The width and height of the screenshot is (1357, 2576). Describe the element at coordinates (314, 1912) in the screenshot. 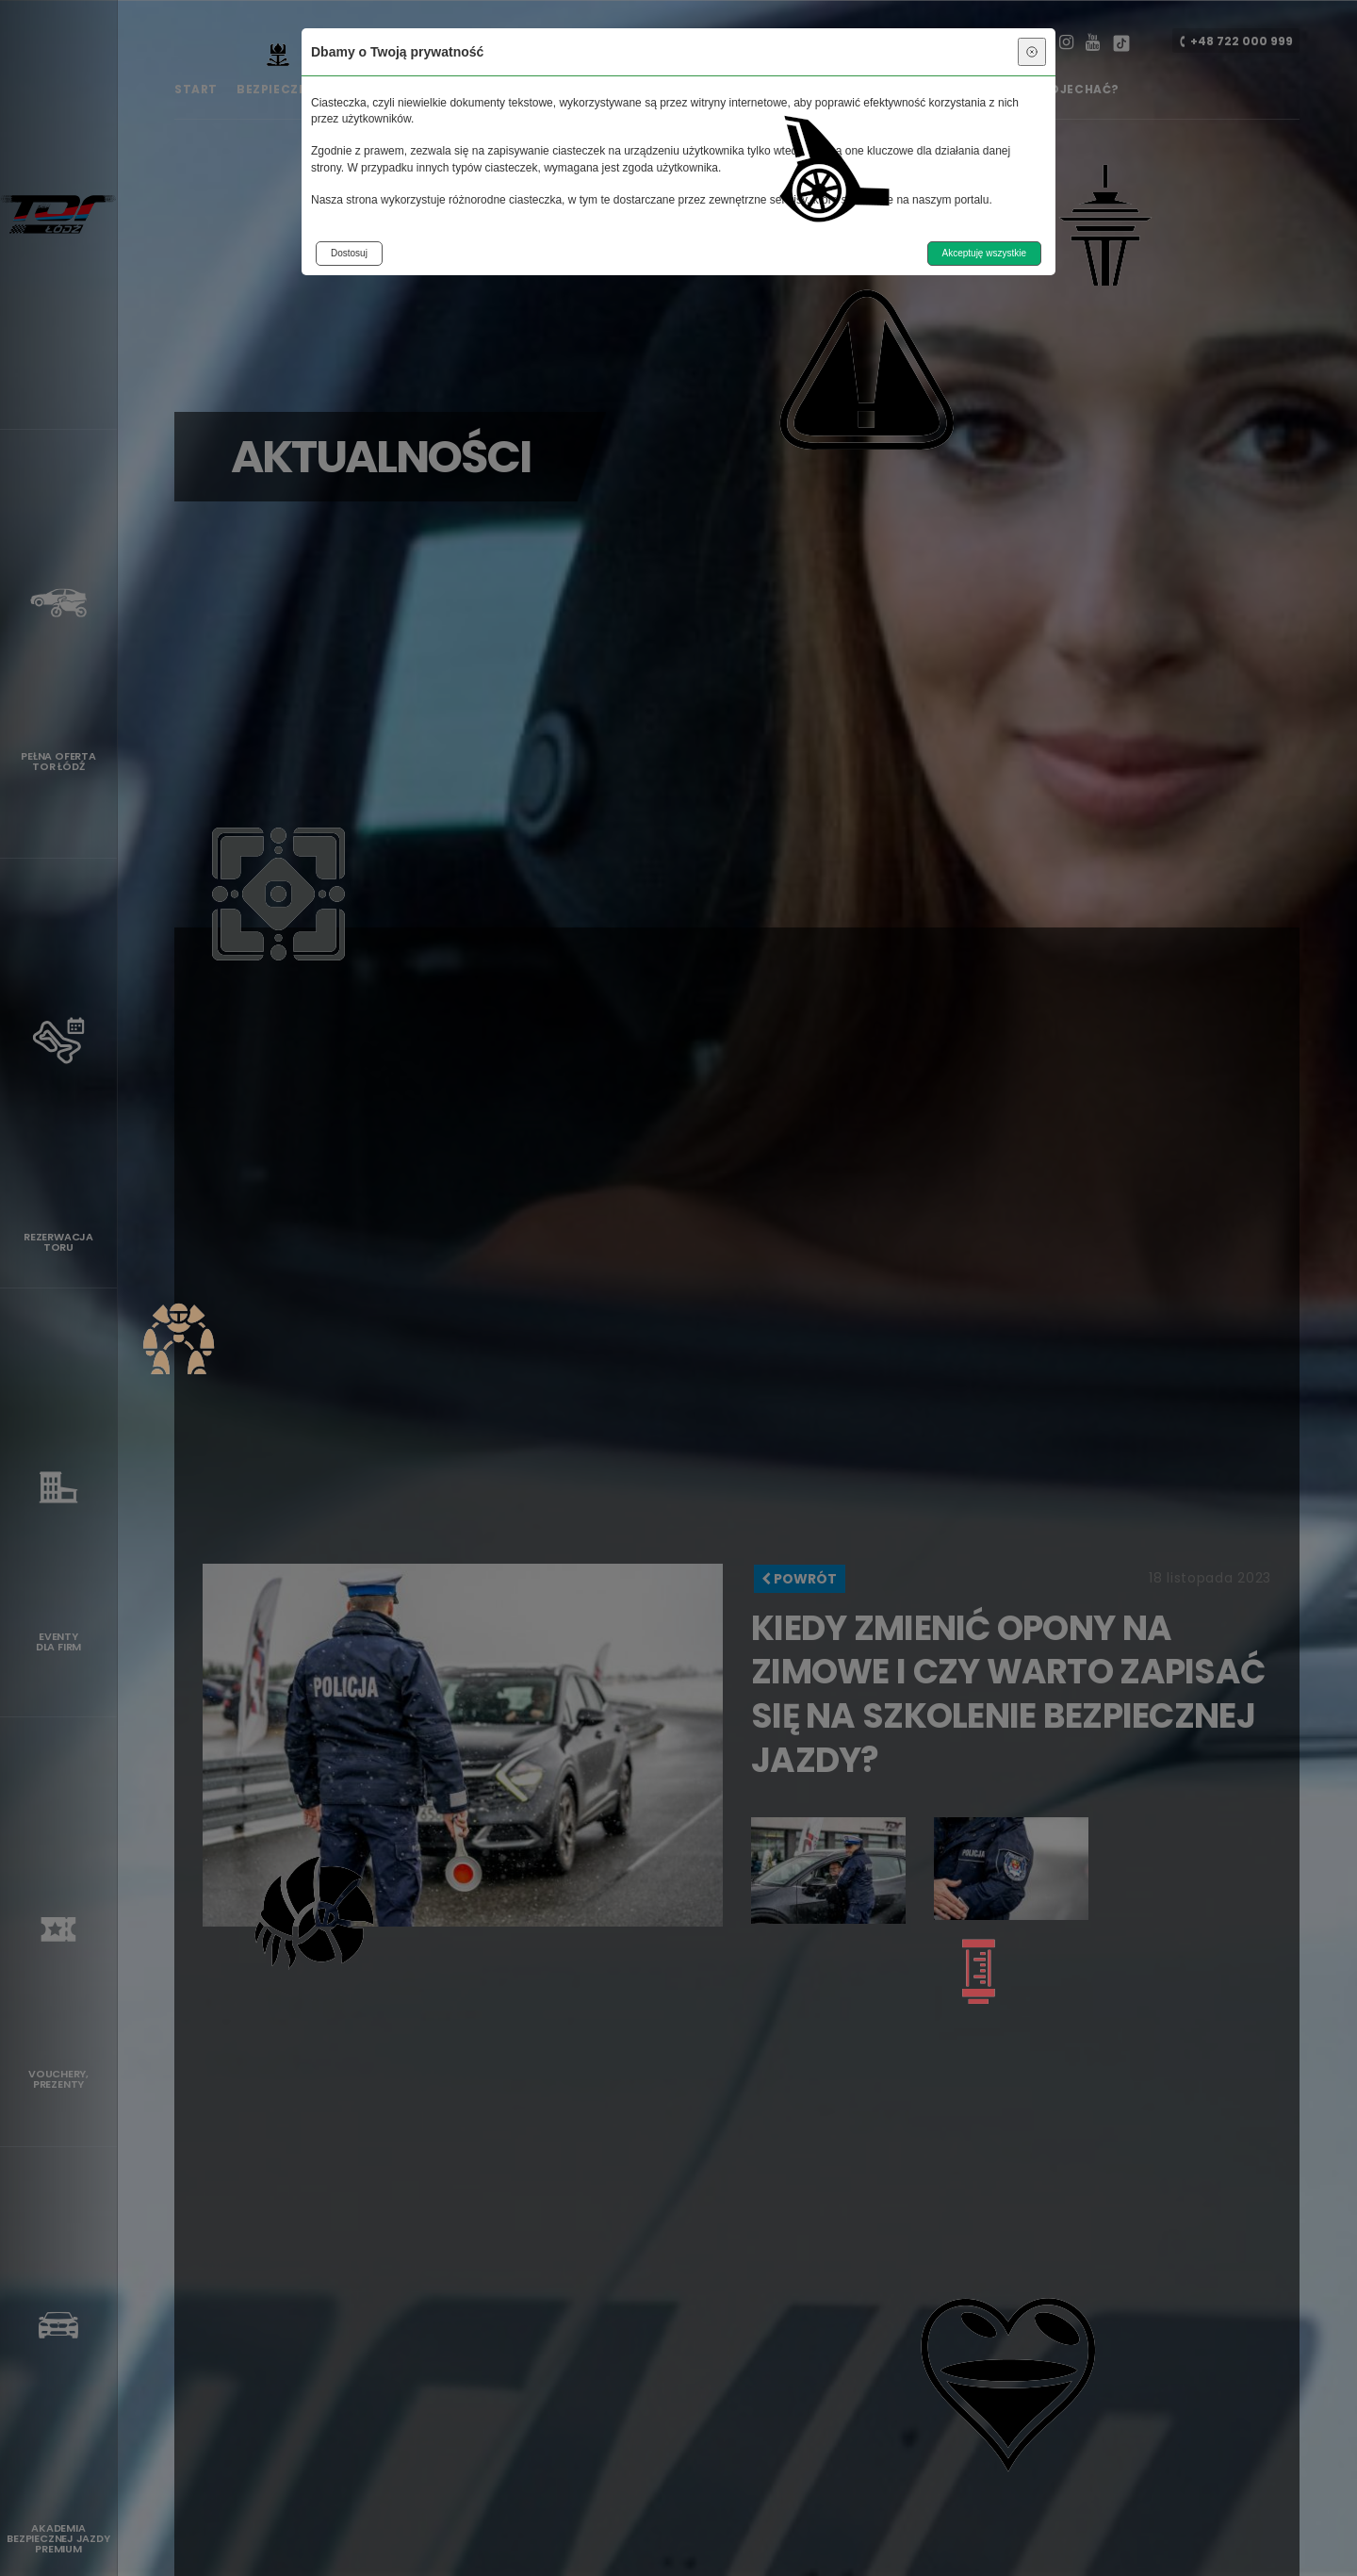

I see `nautilus shell icon for marine or ocean-themed content` at that location.